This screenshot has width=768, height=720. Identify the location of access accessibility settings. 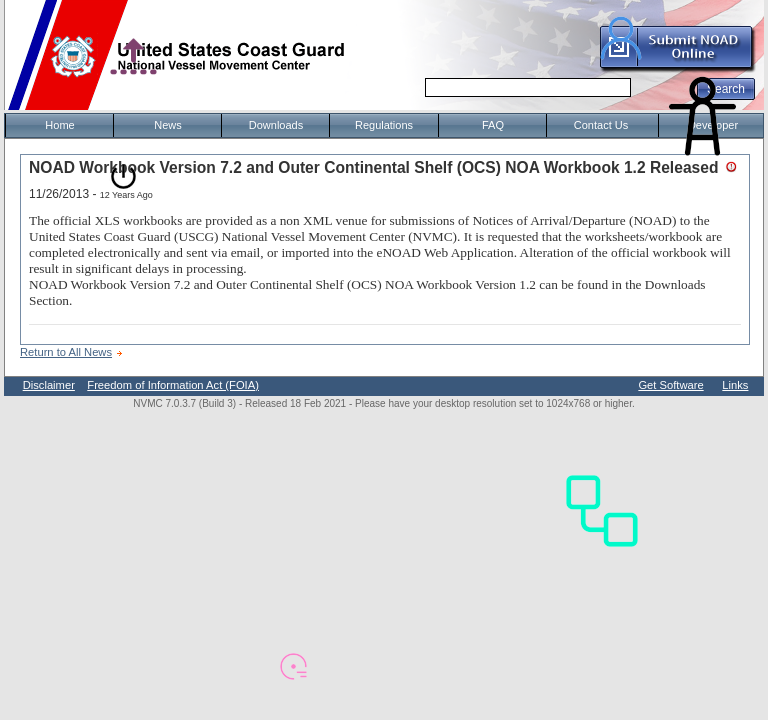
(702, 115).